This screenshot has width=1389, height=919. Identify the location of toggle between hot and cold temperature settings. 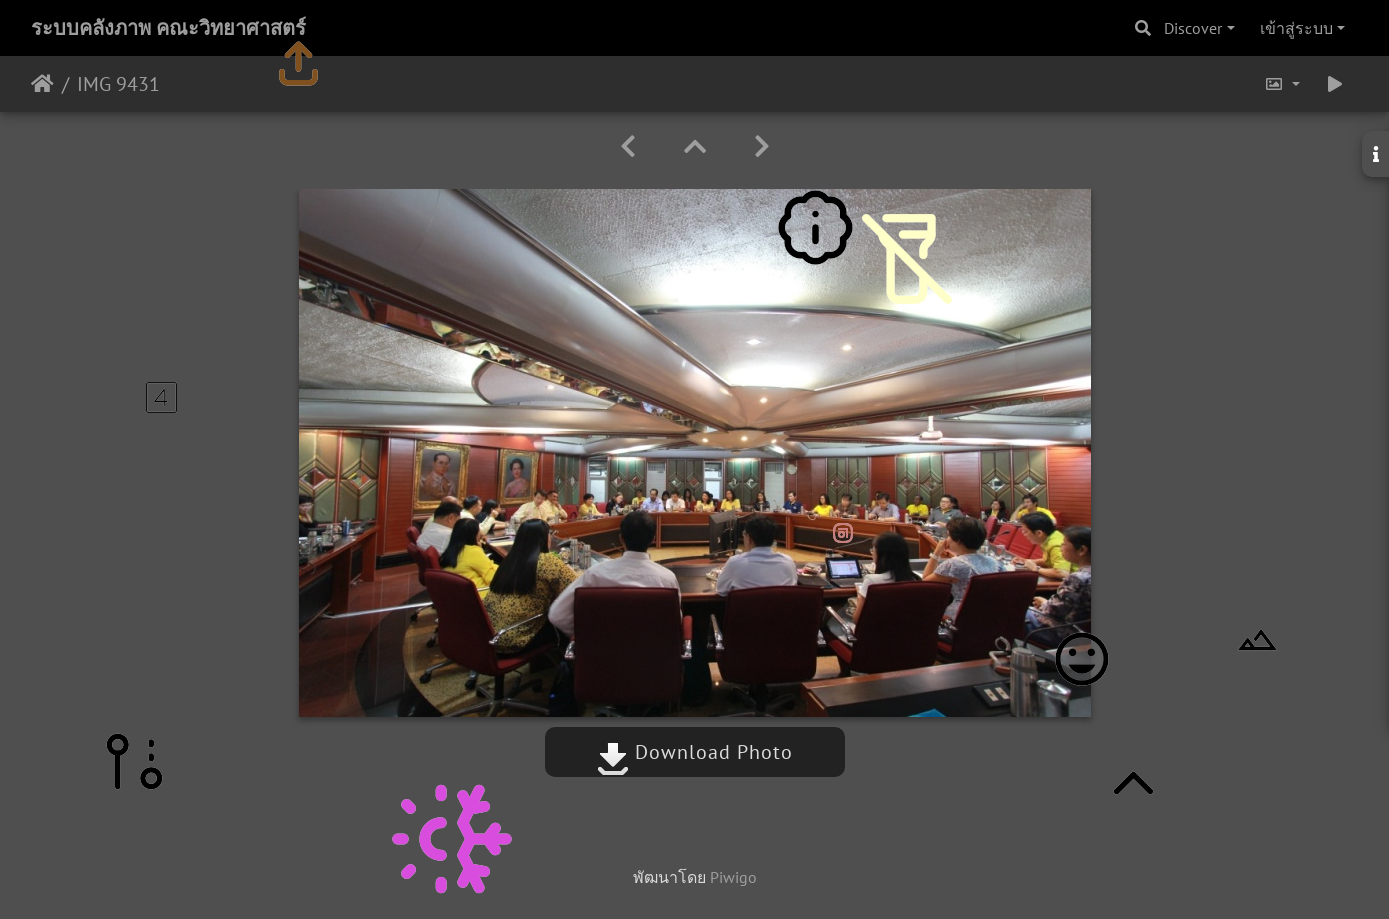
(452, 839).